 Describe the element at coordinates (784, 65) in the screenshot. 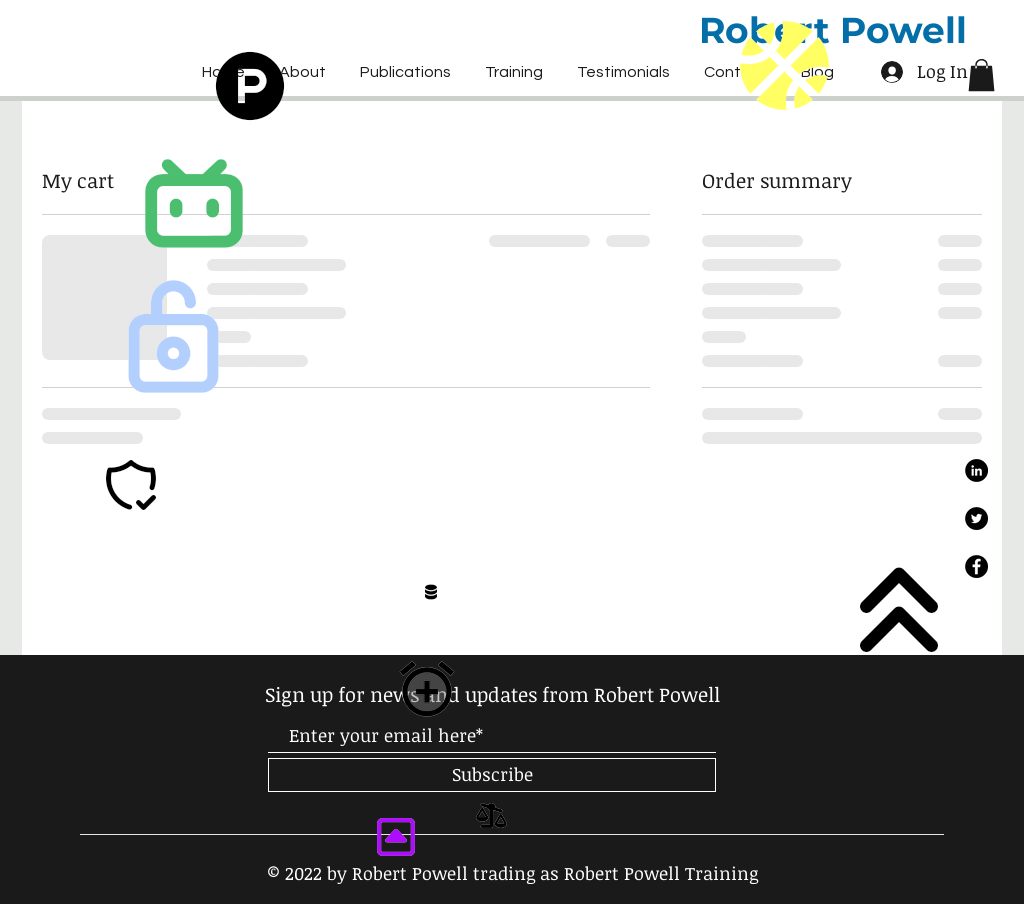

I see `view basketball or sports content` at that location.